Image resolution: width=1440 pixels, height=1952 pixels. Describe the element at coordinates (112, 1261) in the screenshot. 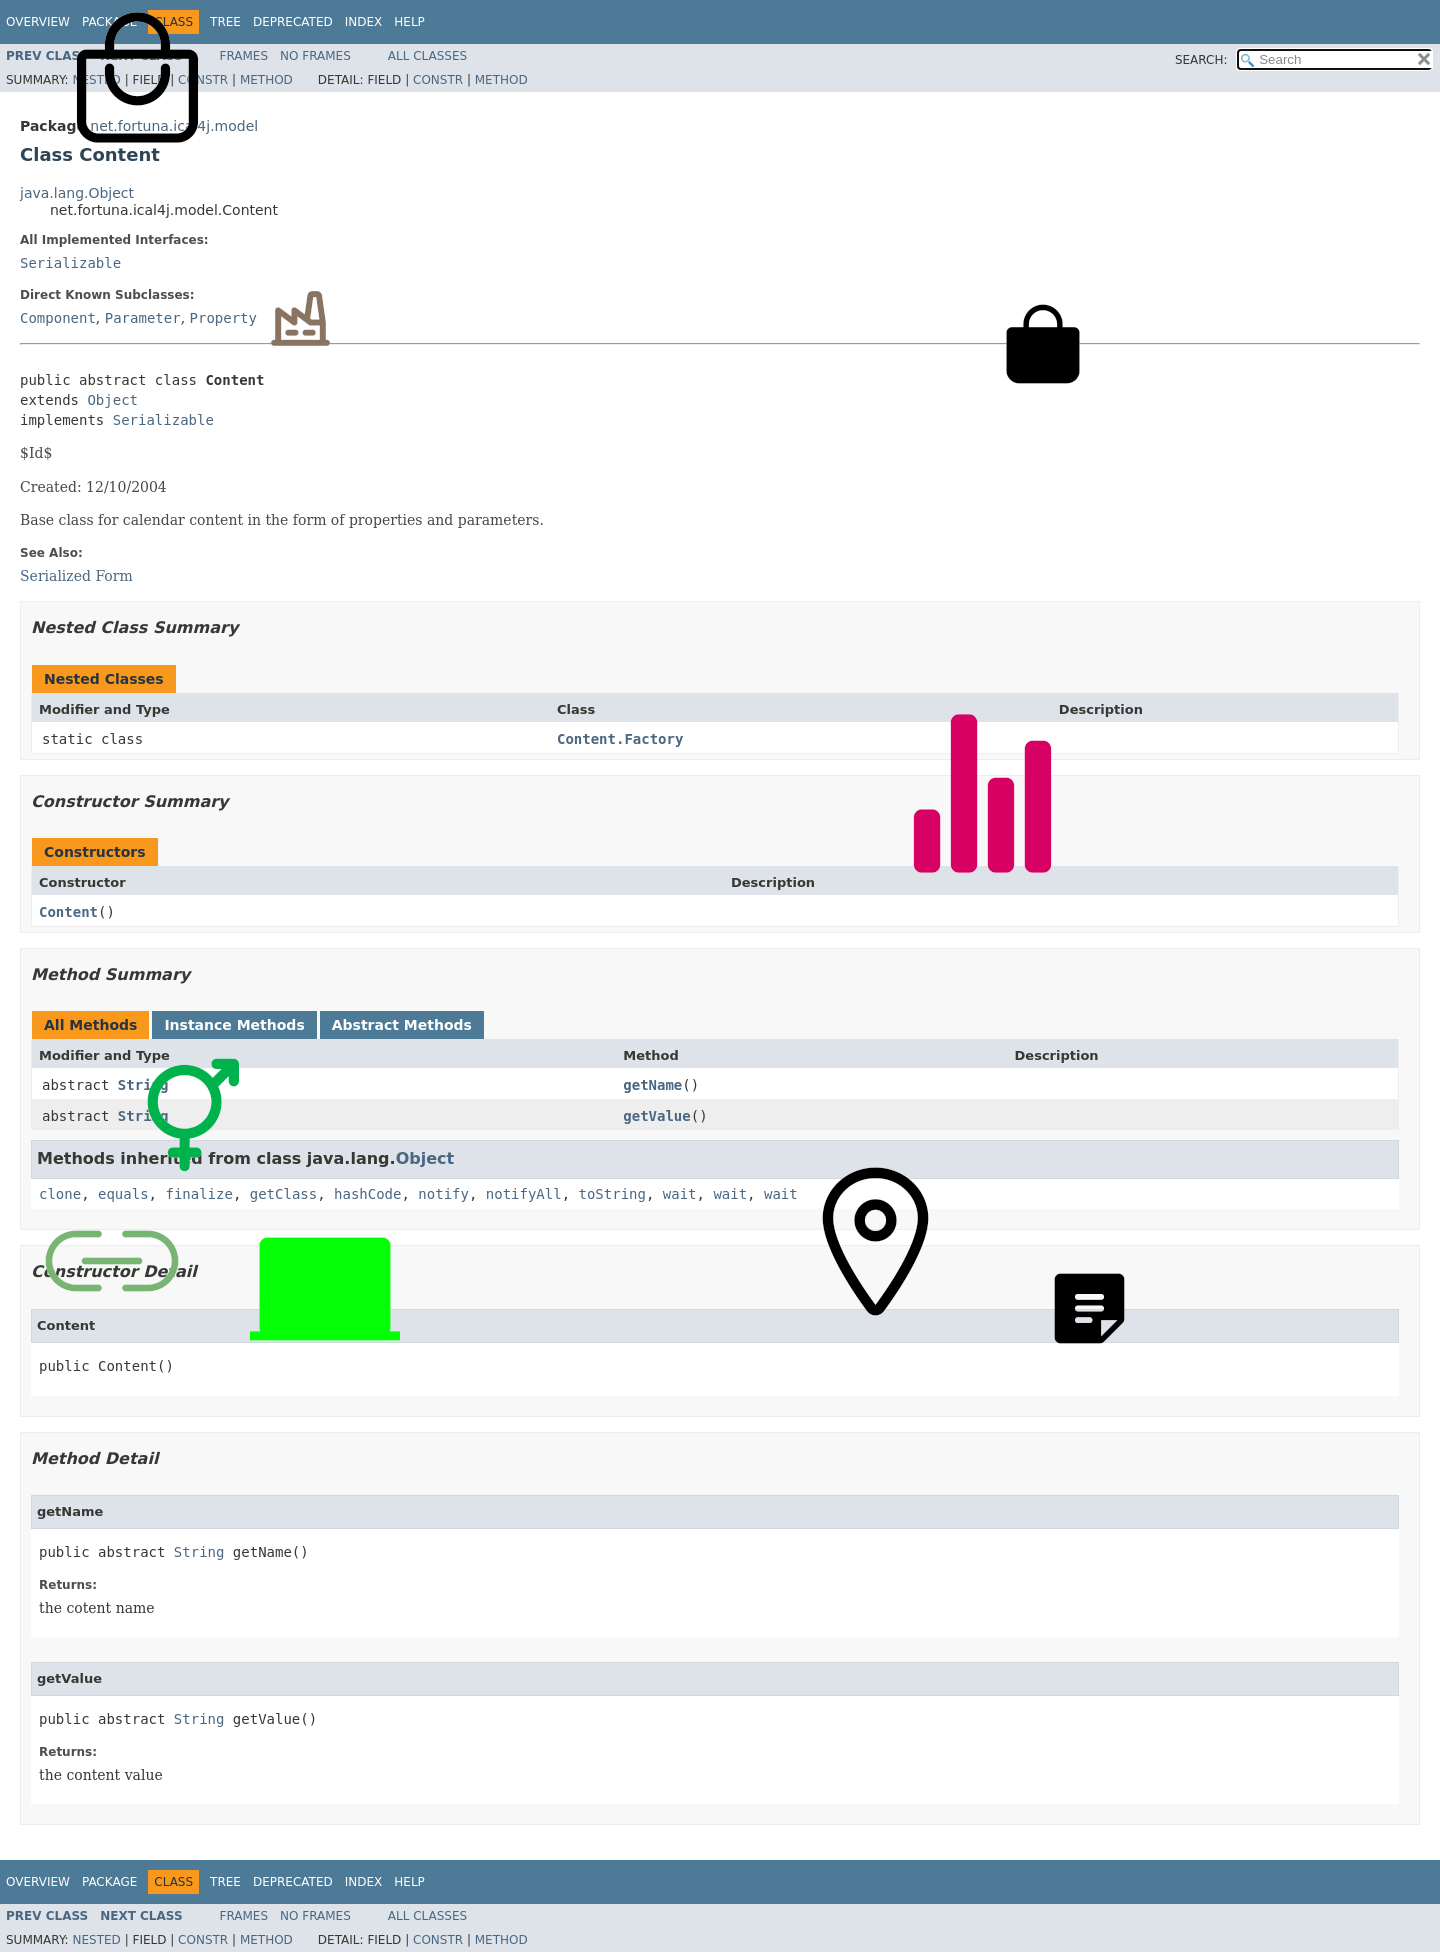

I see `copy link to clipboard` at that location.